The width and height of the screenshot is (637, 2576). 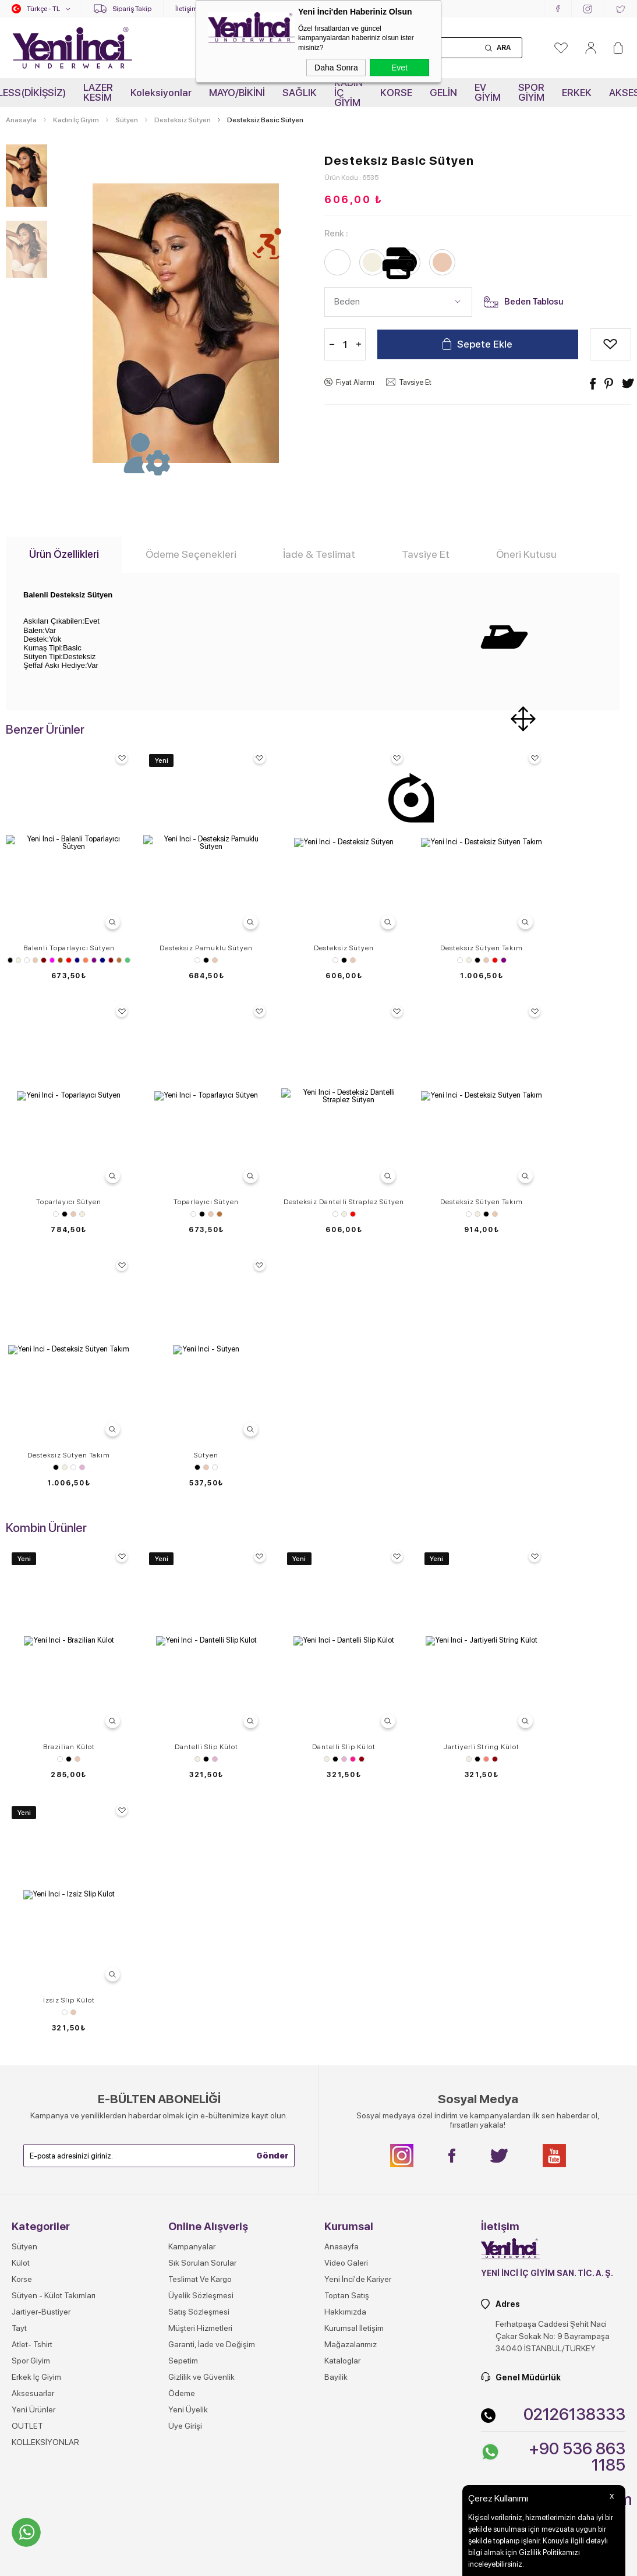 What do you see at coordinates (411, 798) in the screenshot?
I see `rev.com logo - access transcription and captioning services` at bounding box center [411, 798].